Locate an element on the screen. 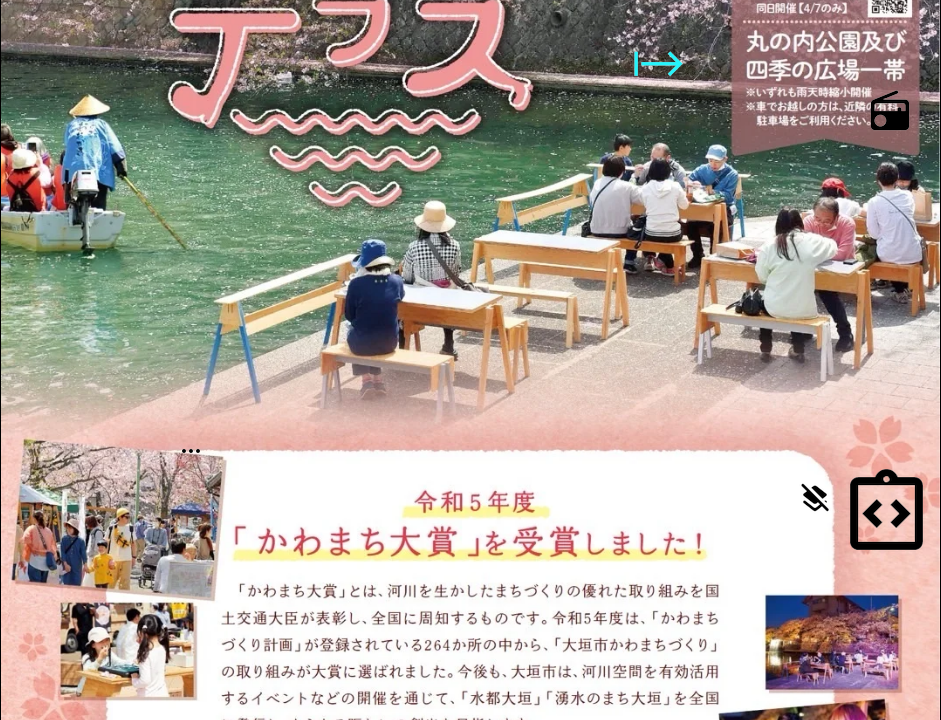 This screenshot has height=720, width=941. view code integration instructions is located at coordinates (886, 513).